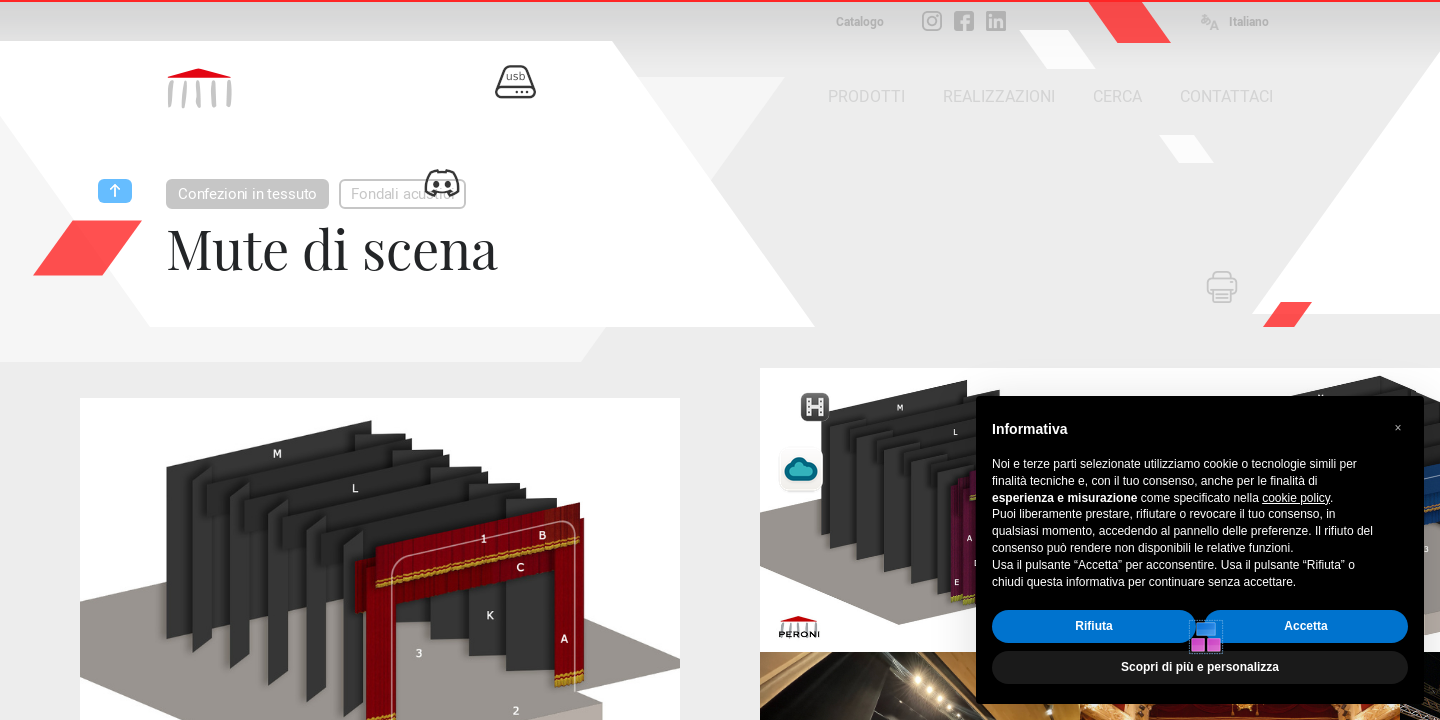 This screenshot has width=1440, height=720. Describe the element at coordinates (442, 183) in the screenshot. I see `open Discord app` at that location.